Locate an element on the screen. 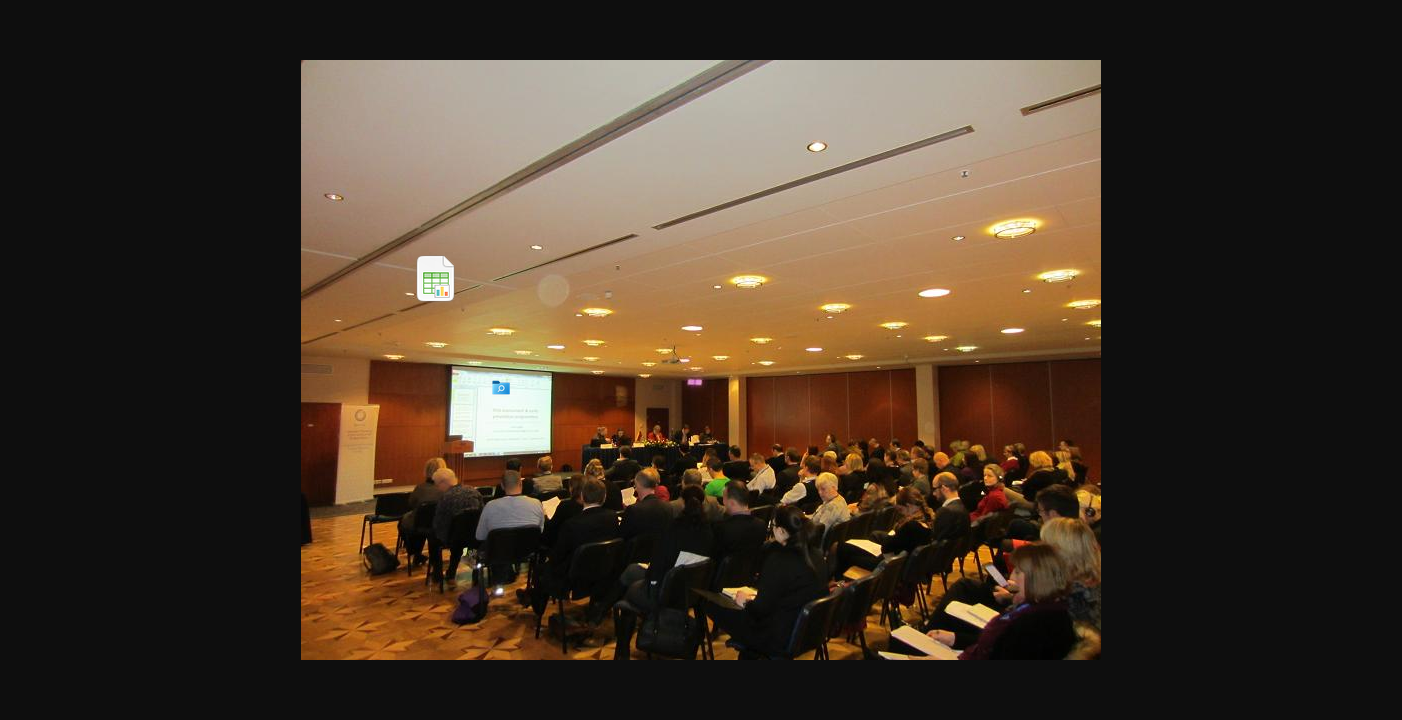 The width and height of the screenshot is (1402, 720). open a spreadsheet file is located at coordinates (435, 278).